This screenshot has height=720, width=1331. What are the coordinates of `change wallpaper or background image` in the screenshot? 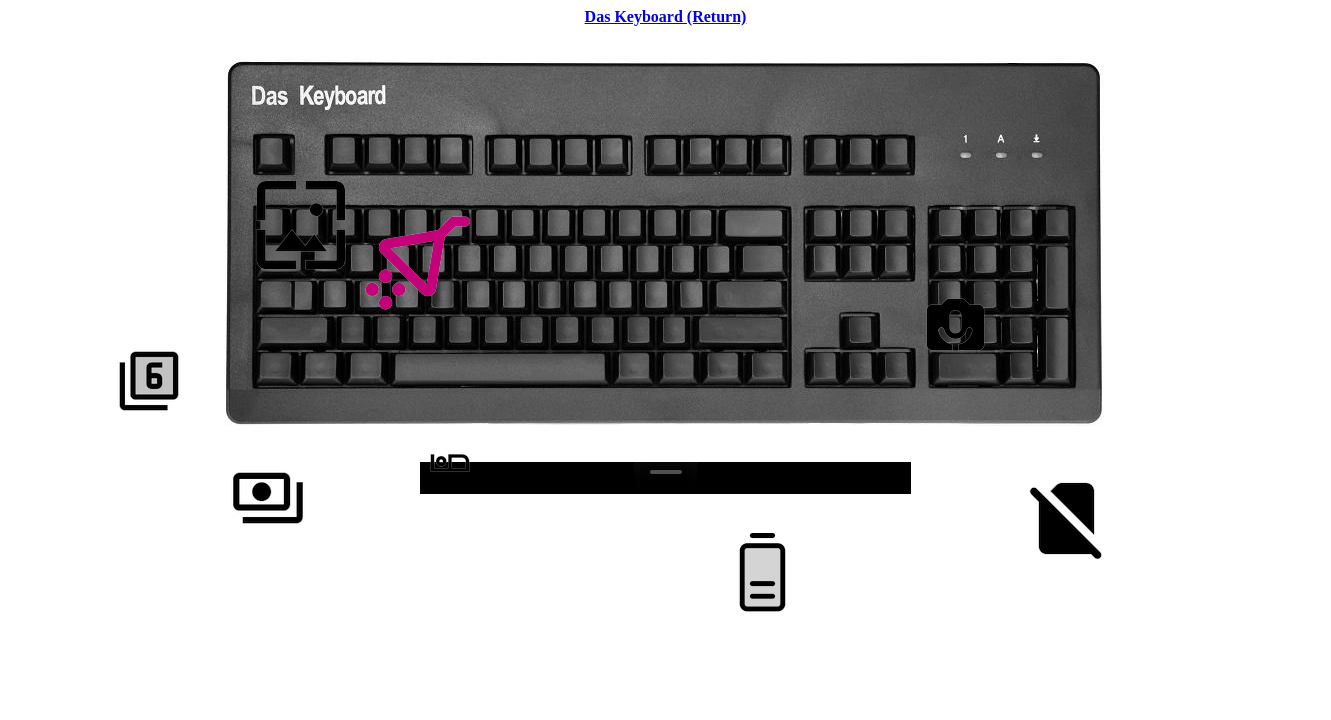 It's located at (301, 225).